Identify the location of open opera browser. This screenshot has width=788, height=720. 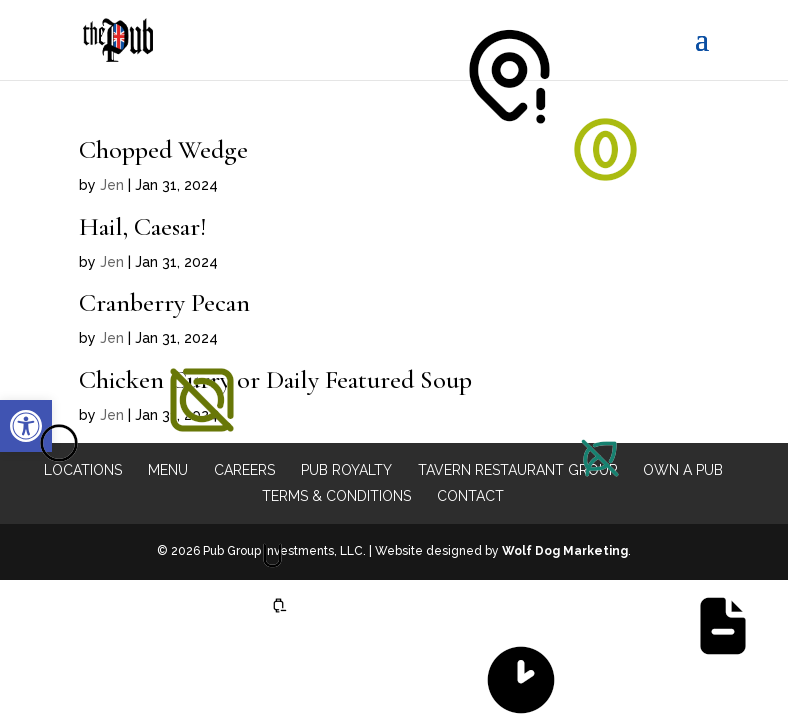
(605, 149).